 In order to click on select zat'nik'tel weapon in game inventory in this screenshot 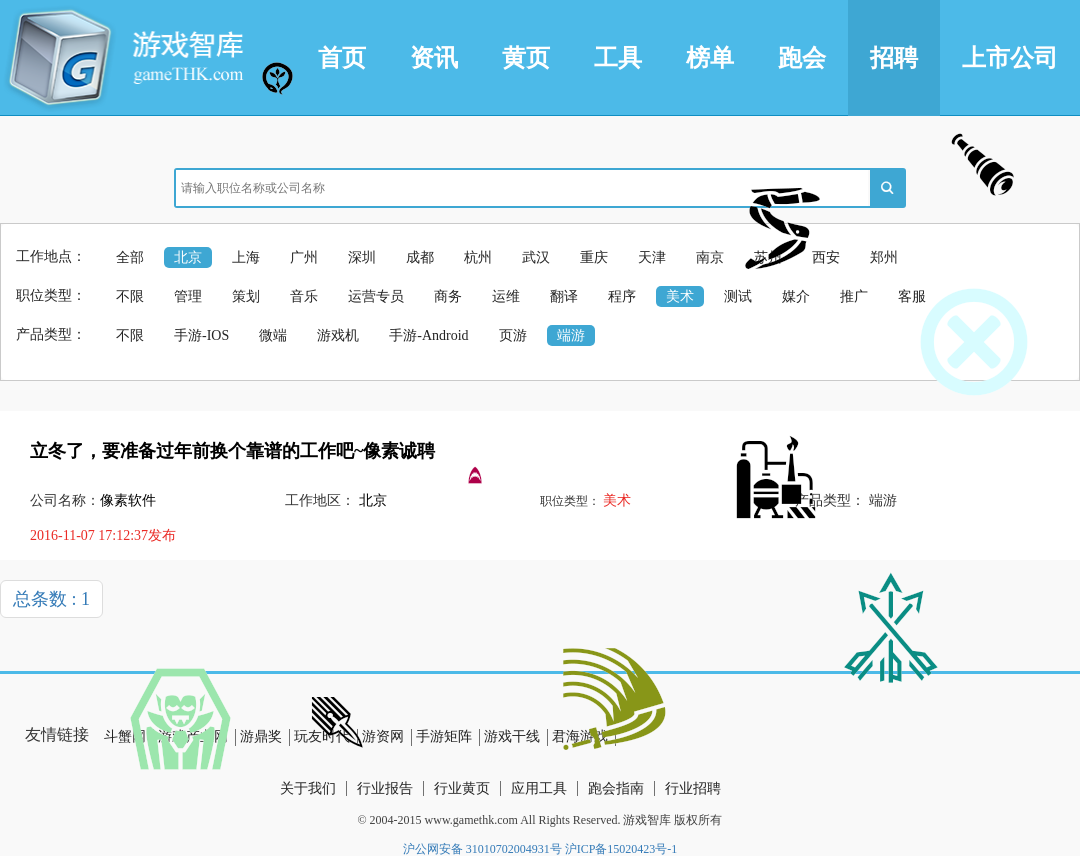, I will do `click(782, 228)`.